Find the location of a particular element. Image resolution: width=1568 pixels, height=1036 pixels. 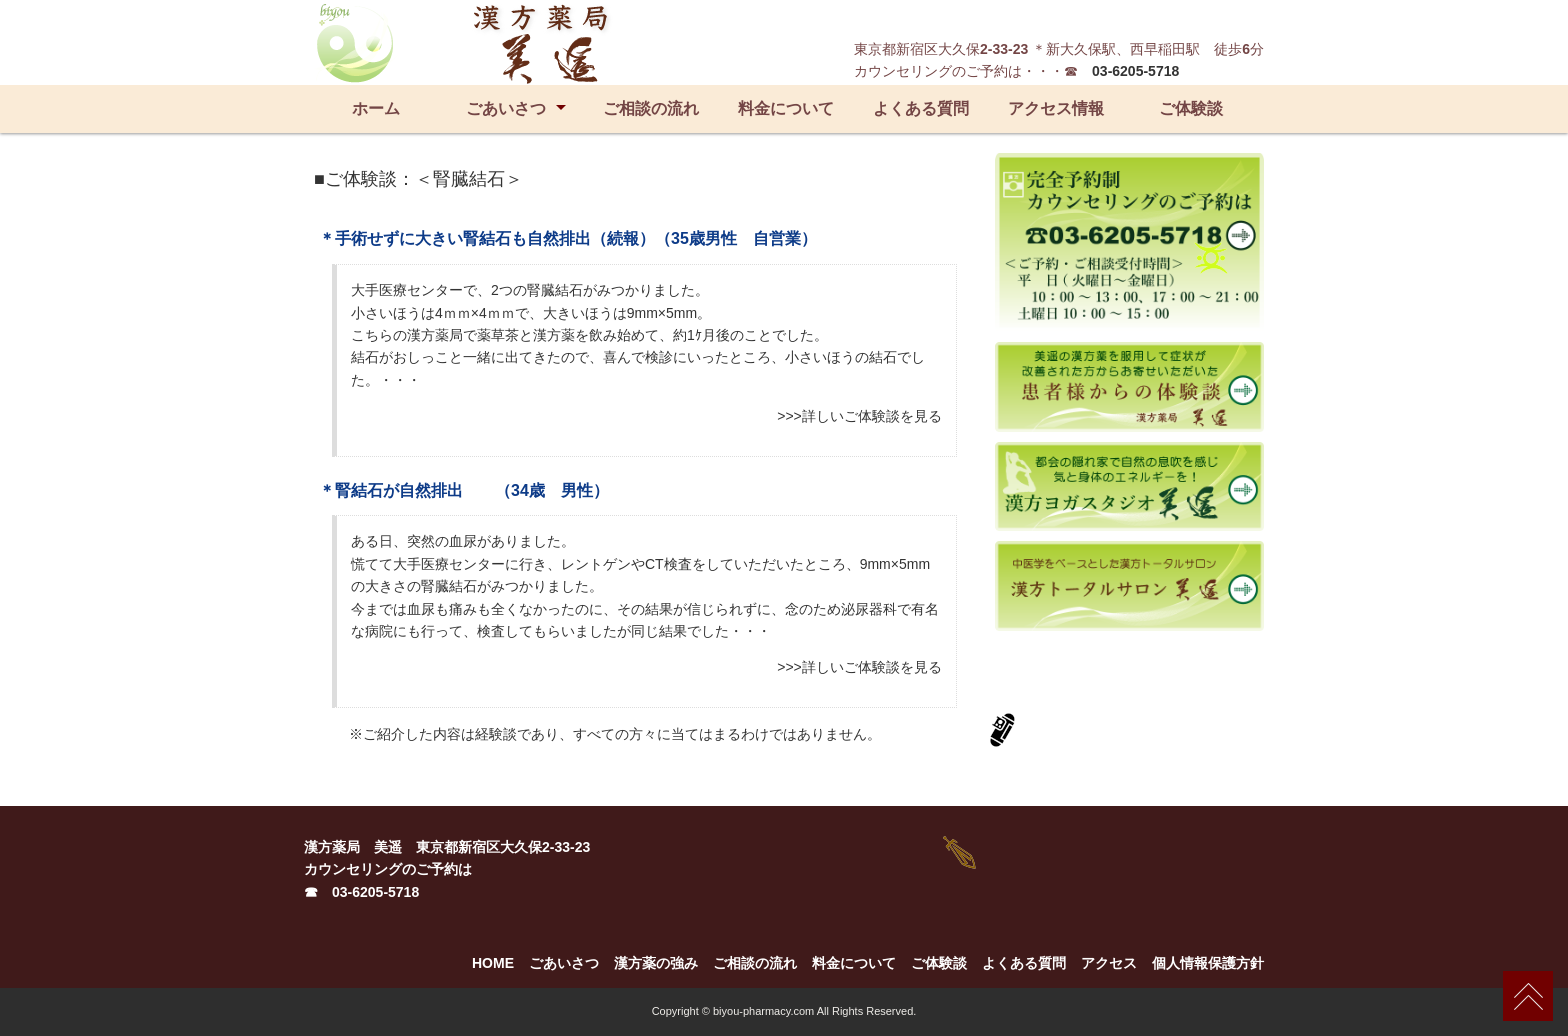

abstract game icon or badge element is located at coordinates (1211, 258).